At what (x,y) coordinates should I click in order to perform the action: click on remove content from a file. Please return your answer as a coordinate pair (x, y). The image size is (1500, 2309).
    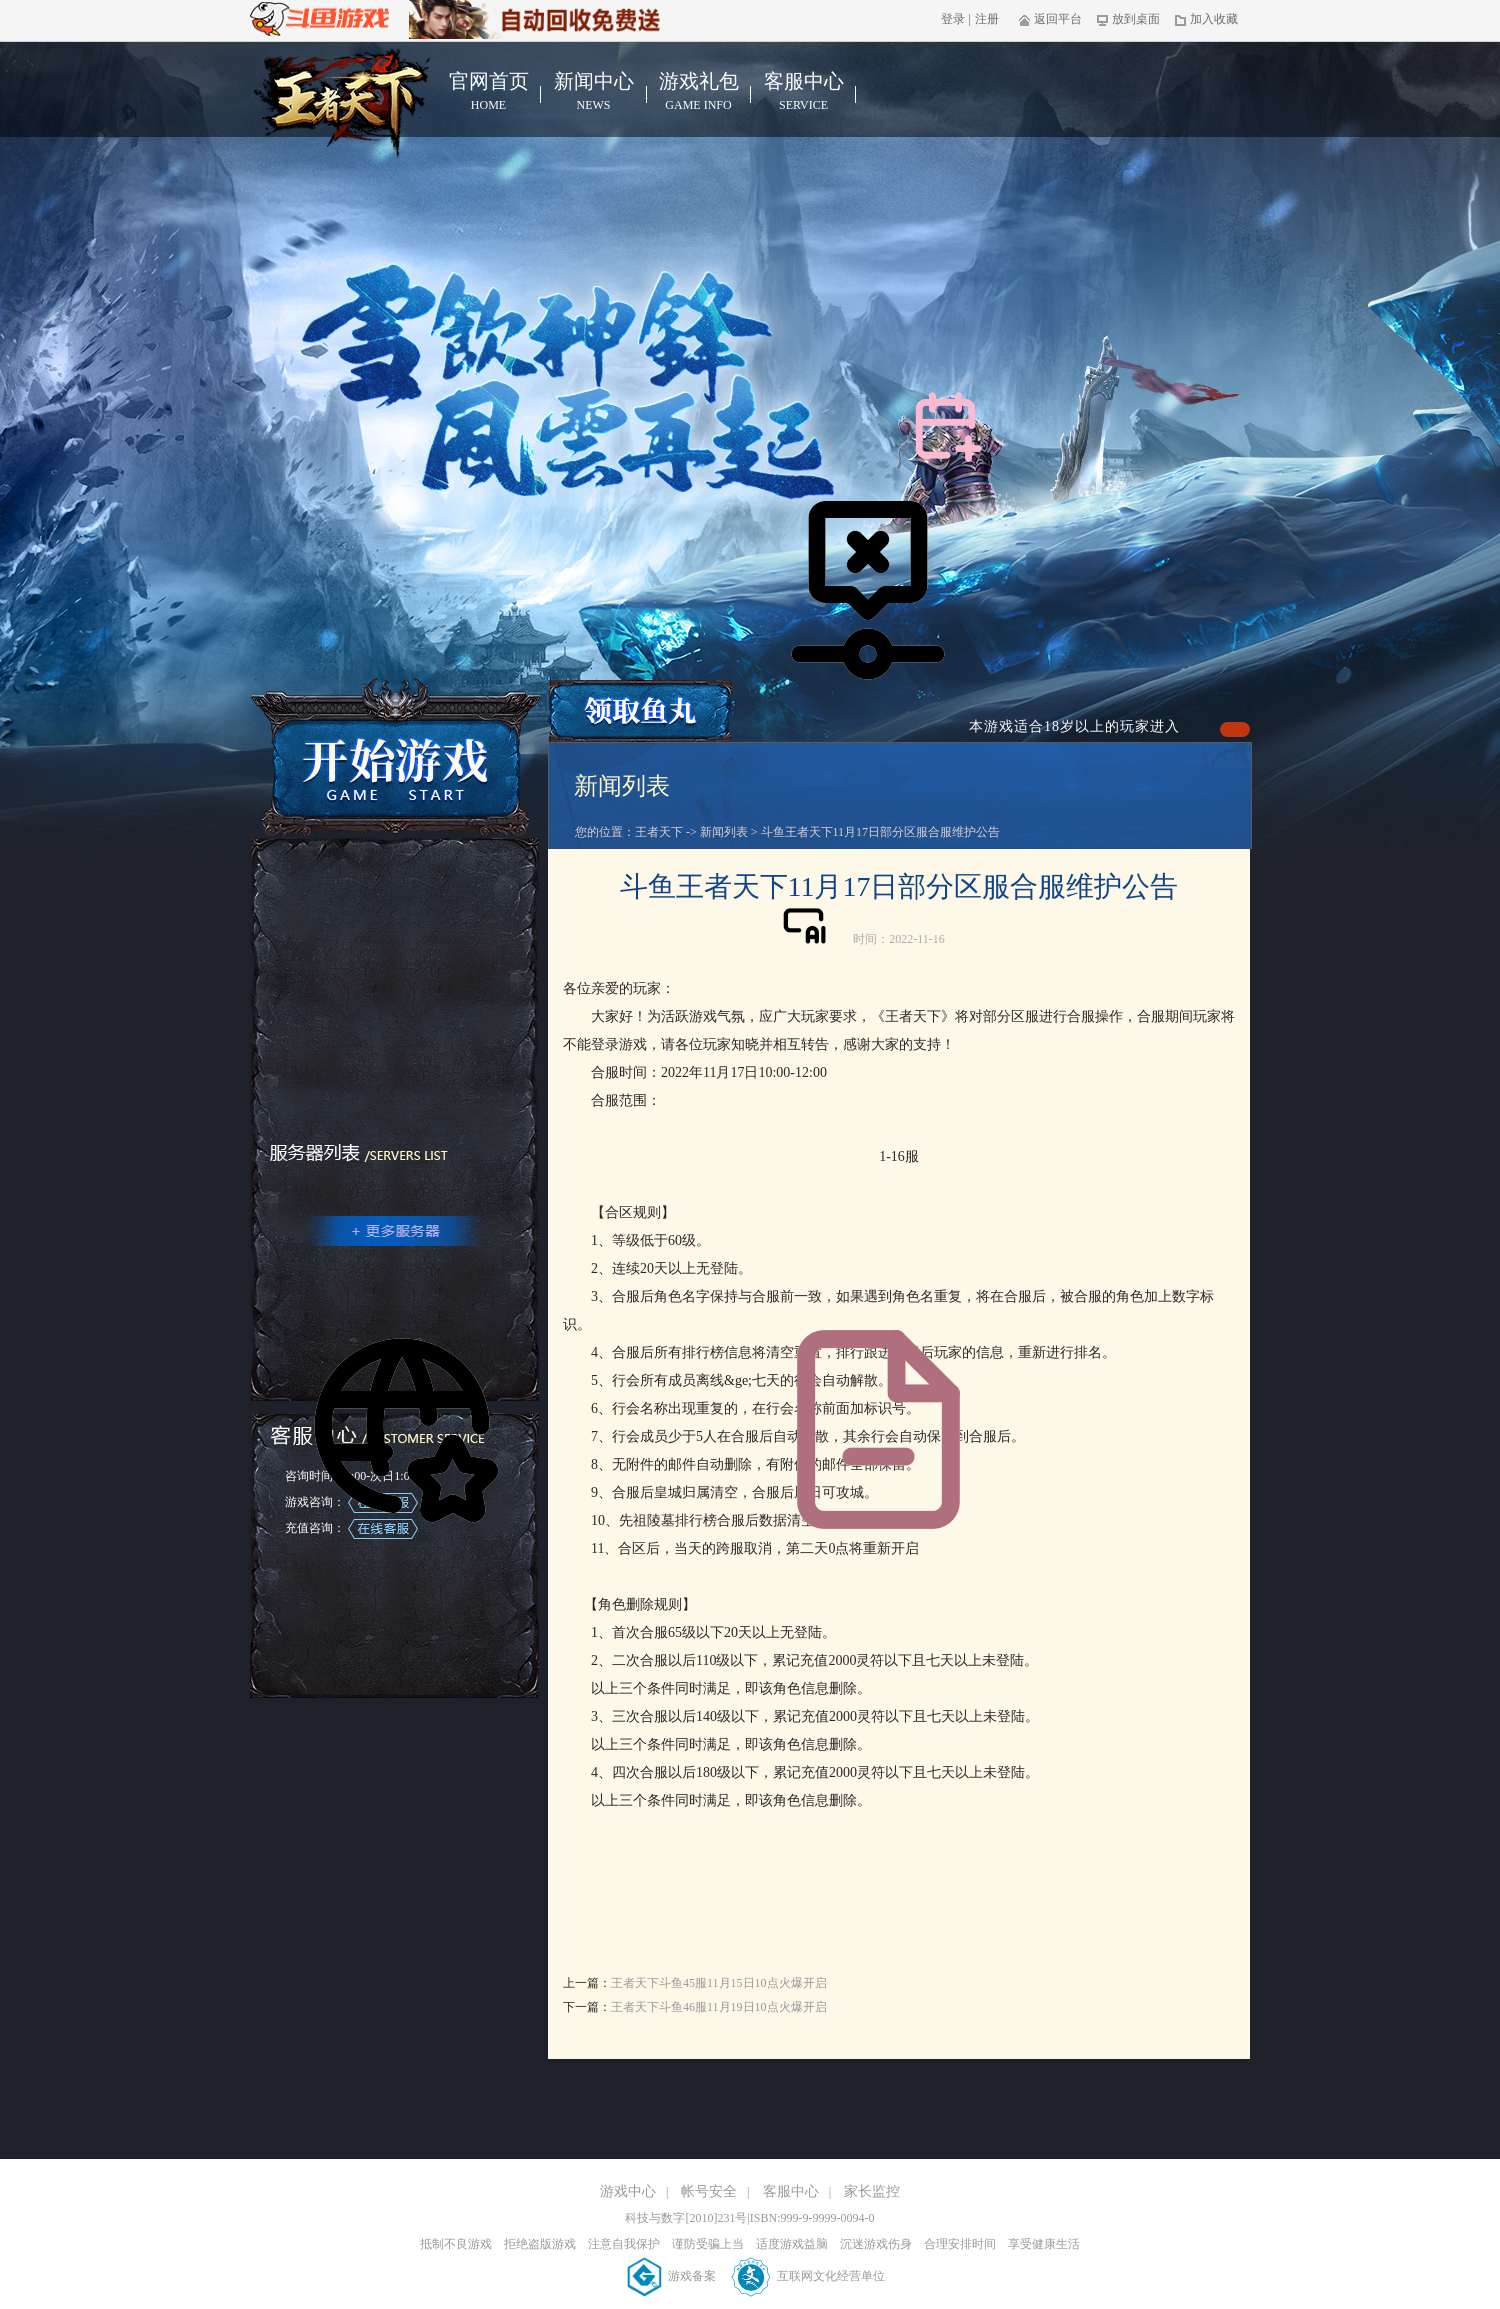
    Looking at the image, I should click on (878, 1429).